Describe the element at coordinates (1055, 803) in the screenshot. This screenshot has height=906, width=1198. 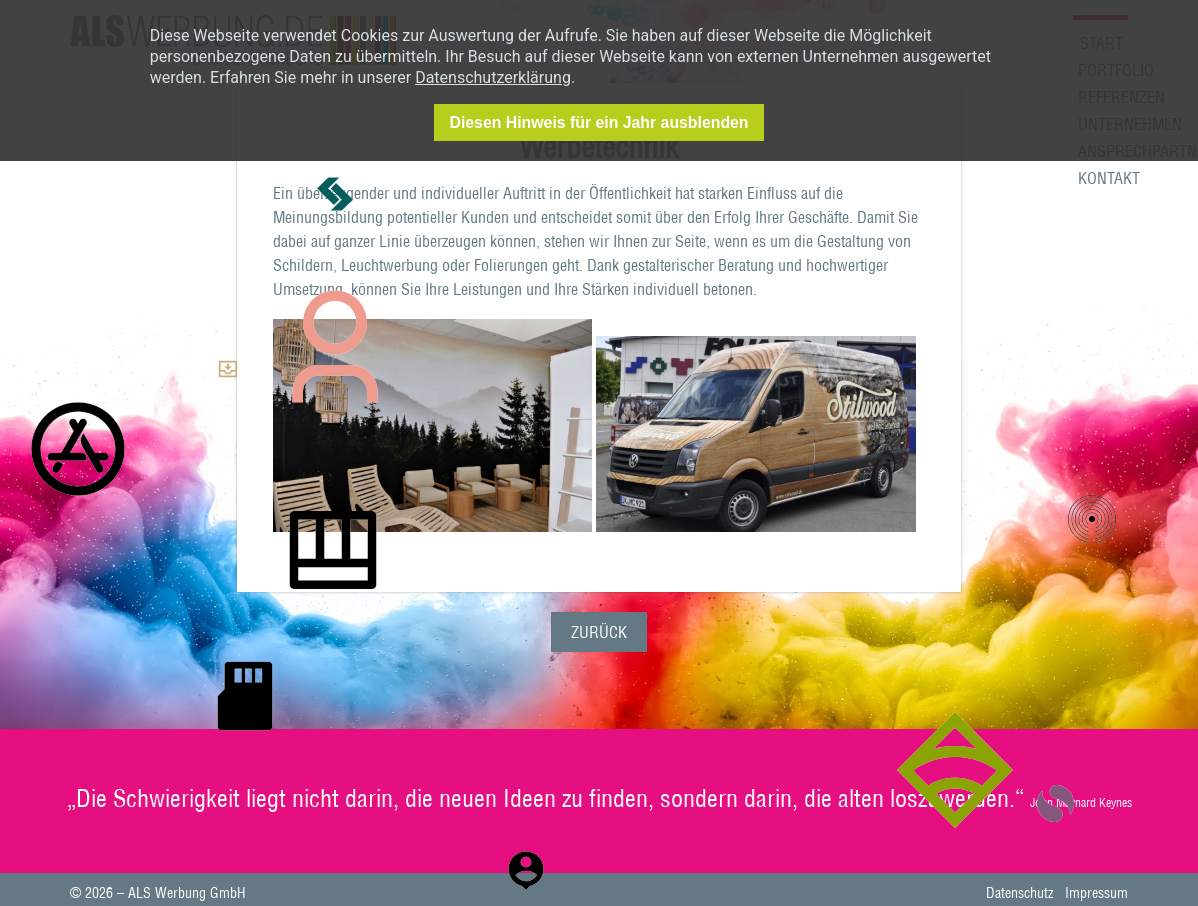
I see `open simplenote app` at that location.